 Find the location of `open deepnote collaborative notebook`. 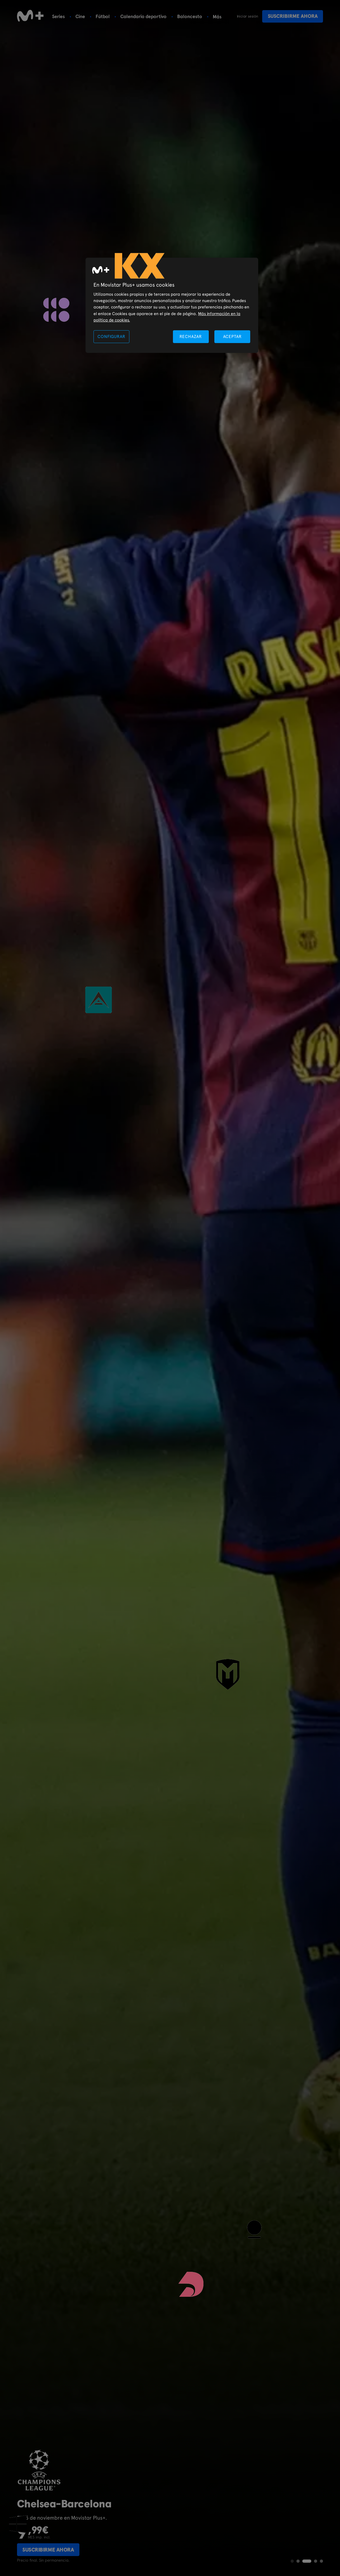

open deepnote collaborative notebook is located at coordinates (191, 2284).